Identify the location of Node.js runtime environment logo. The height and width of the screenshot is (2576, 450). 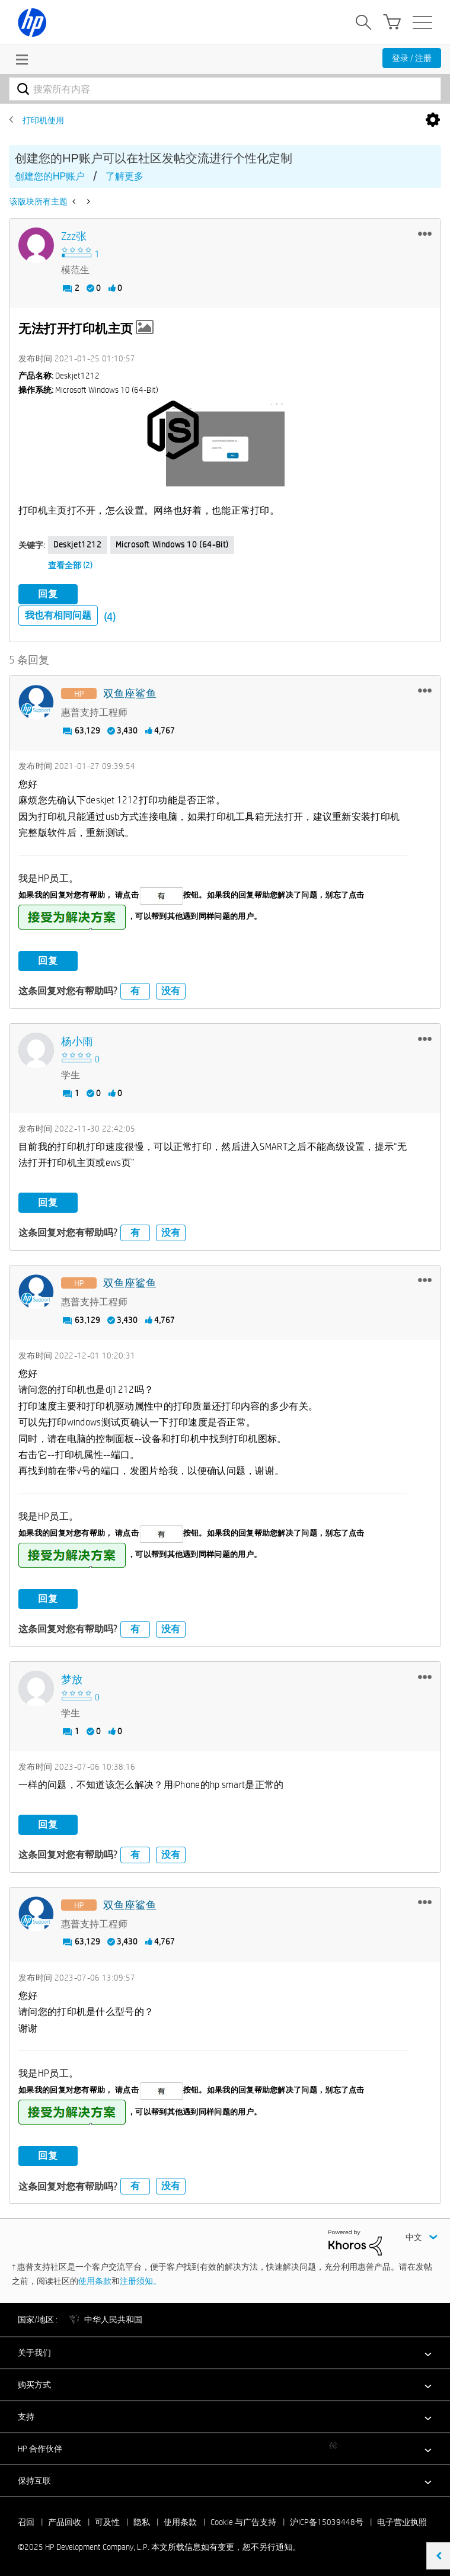
(173, 430).